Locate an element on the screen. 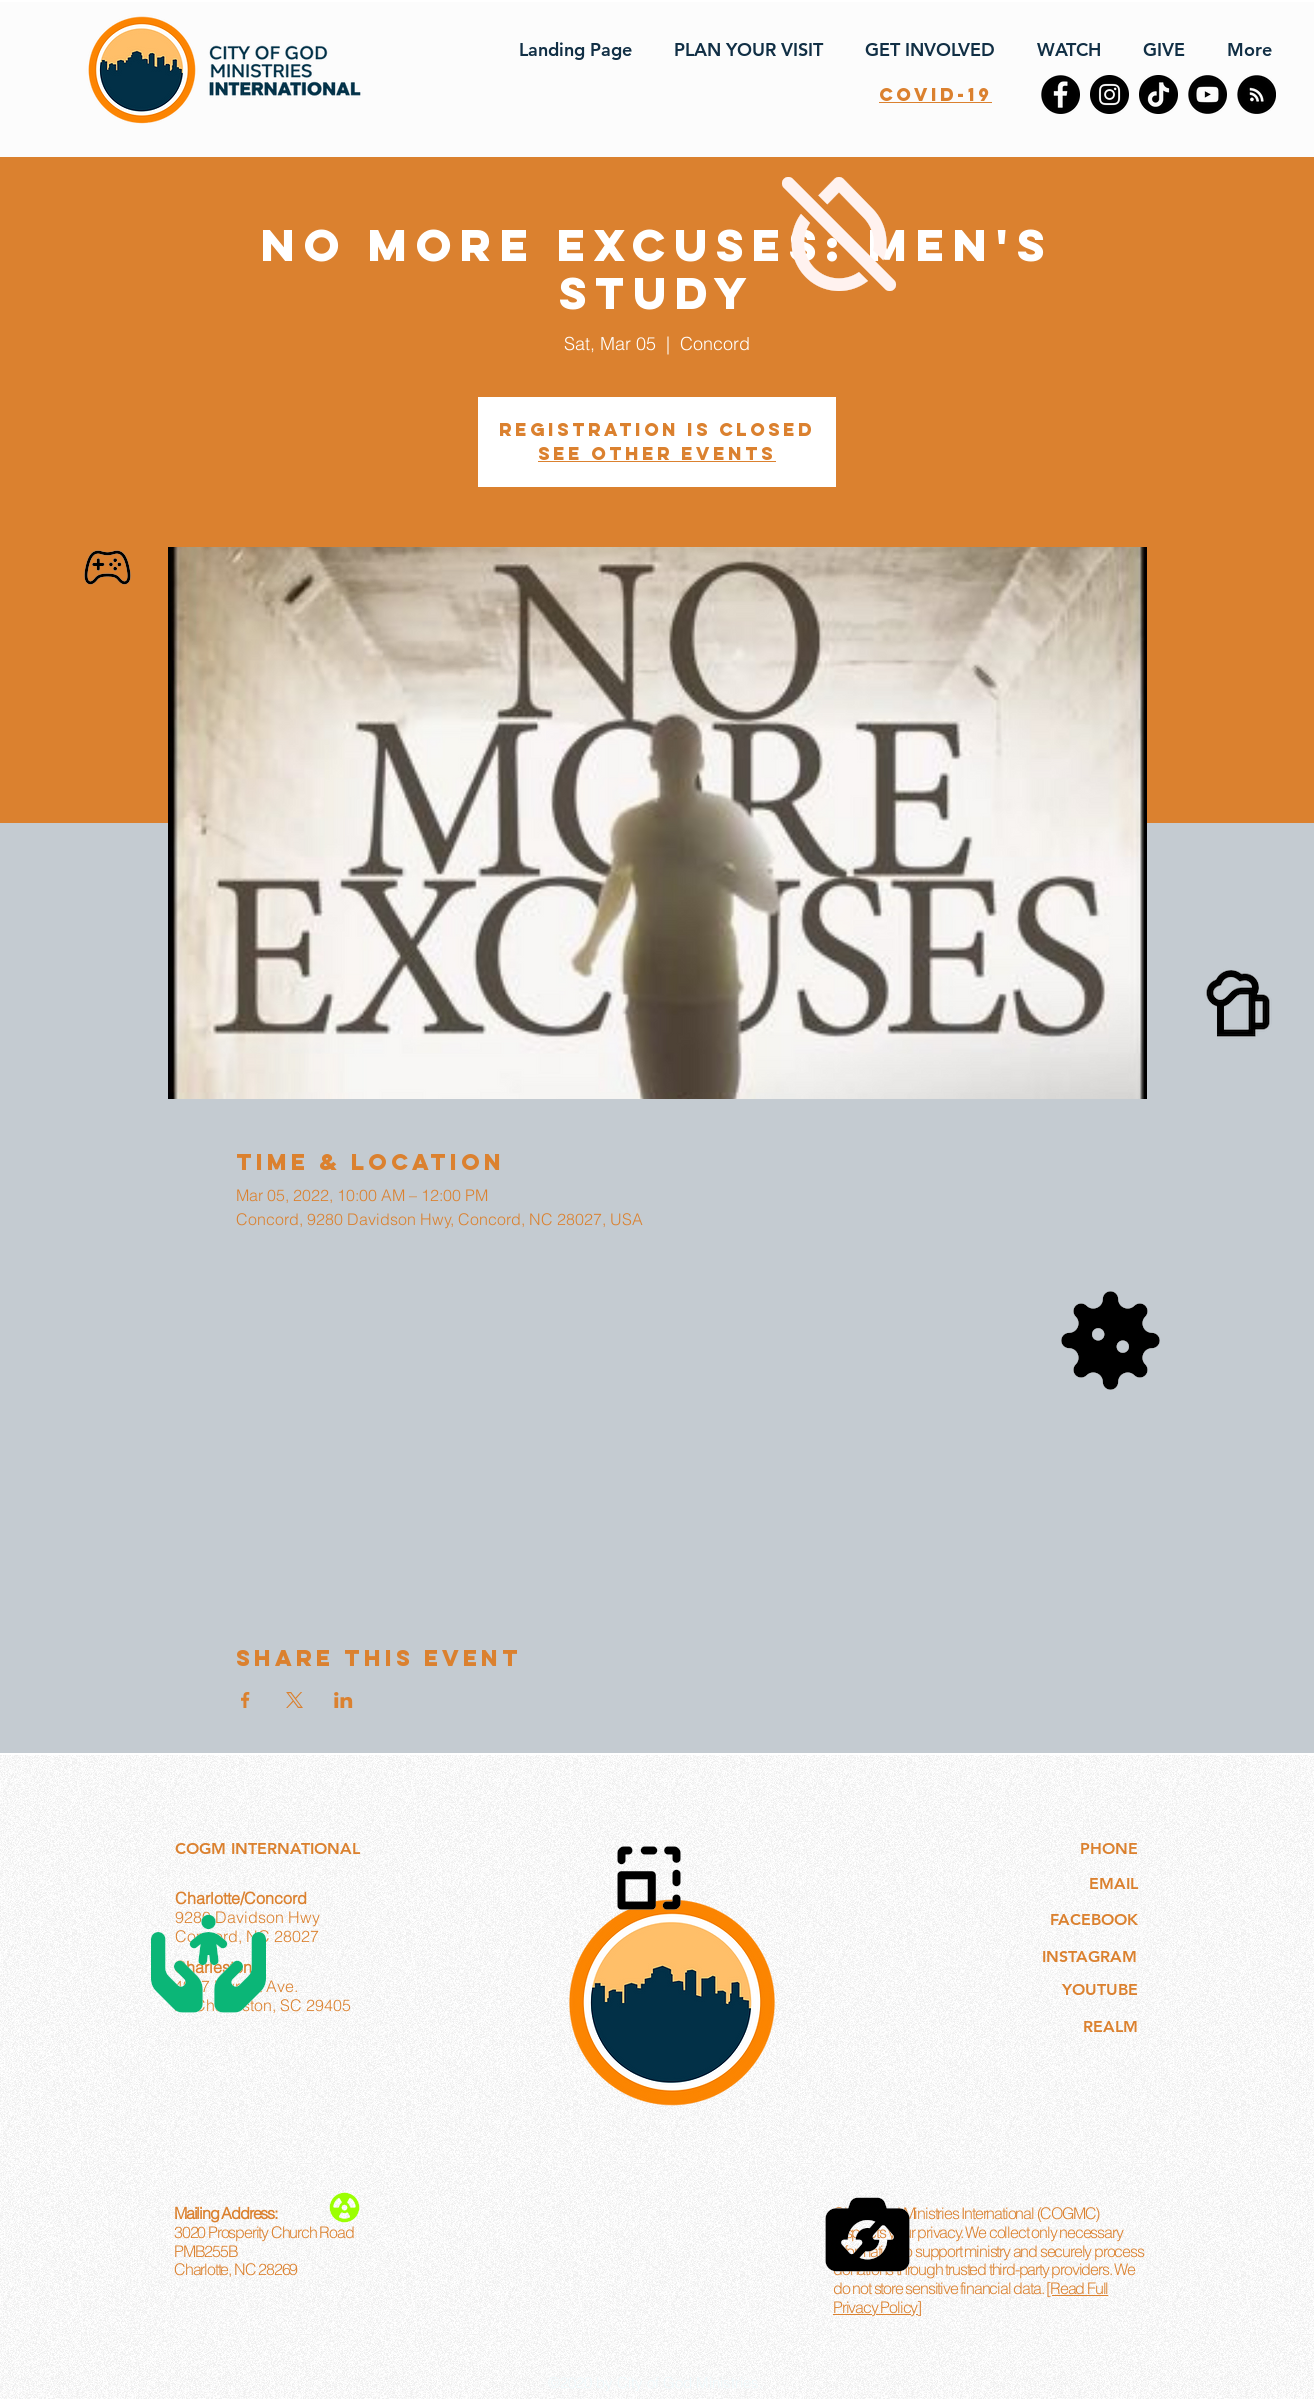 Image resolution: width=1314 pixels, height=2399 pixels. find nearby bars or pubs is located at coordinates (1238, 1005).